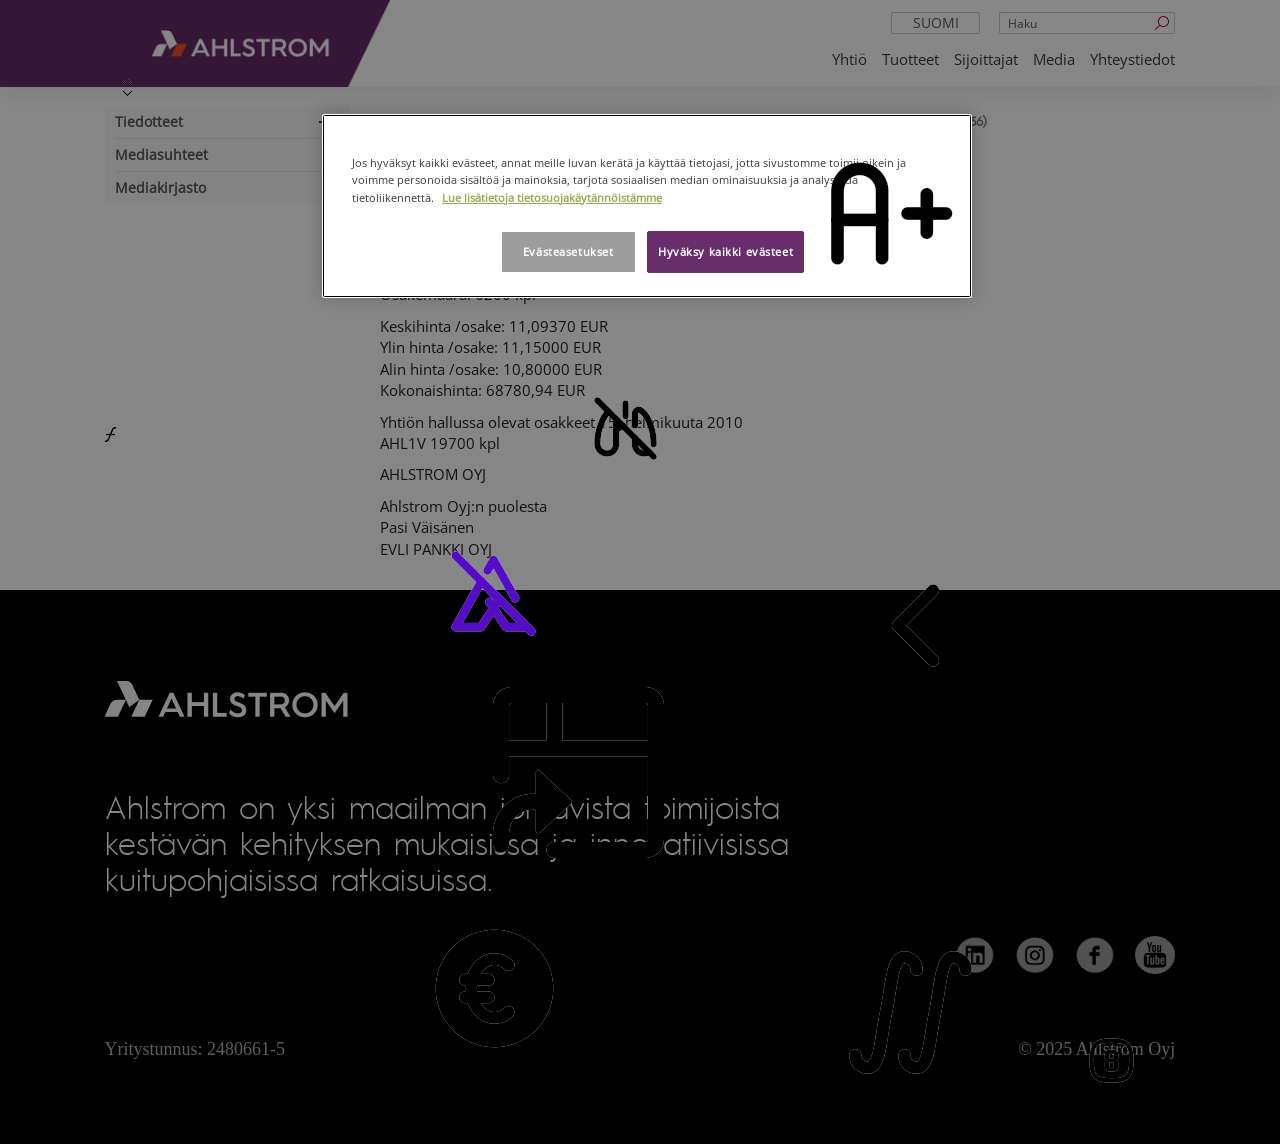 The width and height of the screenshot is (1280, 1144). Describe the element at coordinates (110, 434) in the screenshot. I see `indicates florin currency or Dutch guilder symbol` at that location.